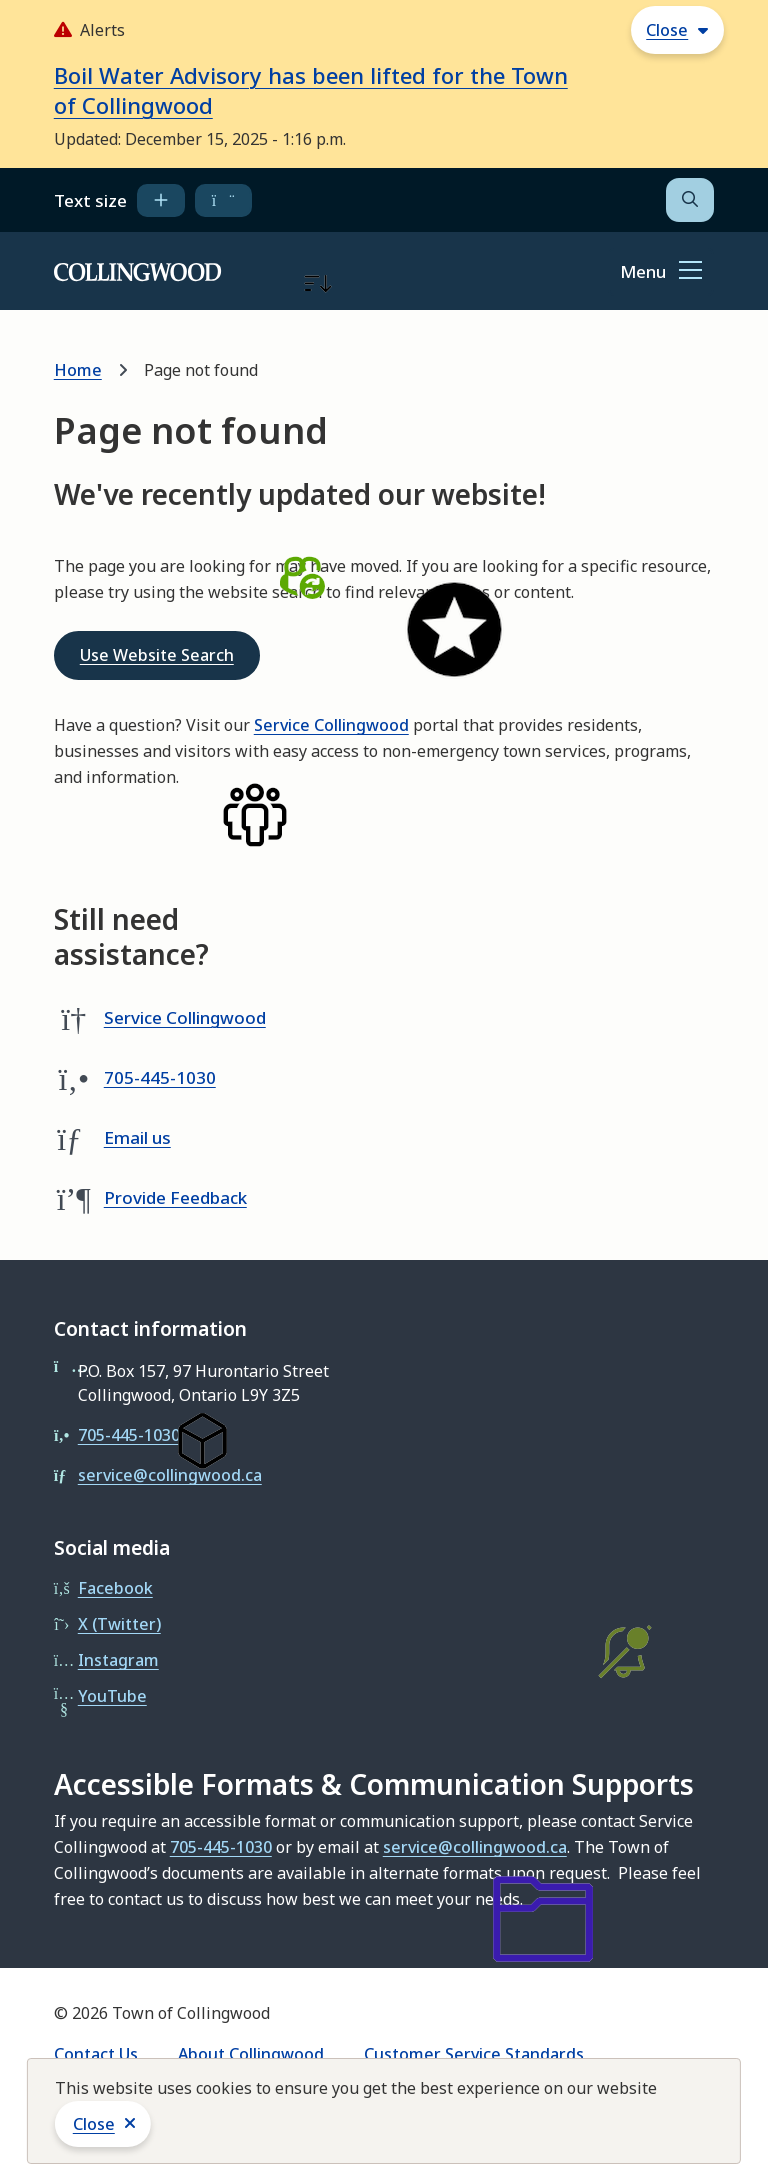 This screenshot has width=768, height=2180. I want to click on notifications are muted but unread alerts exist, so click(623, 1652).